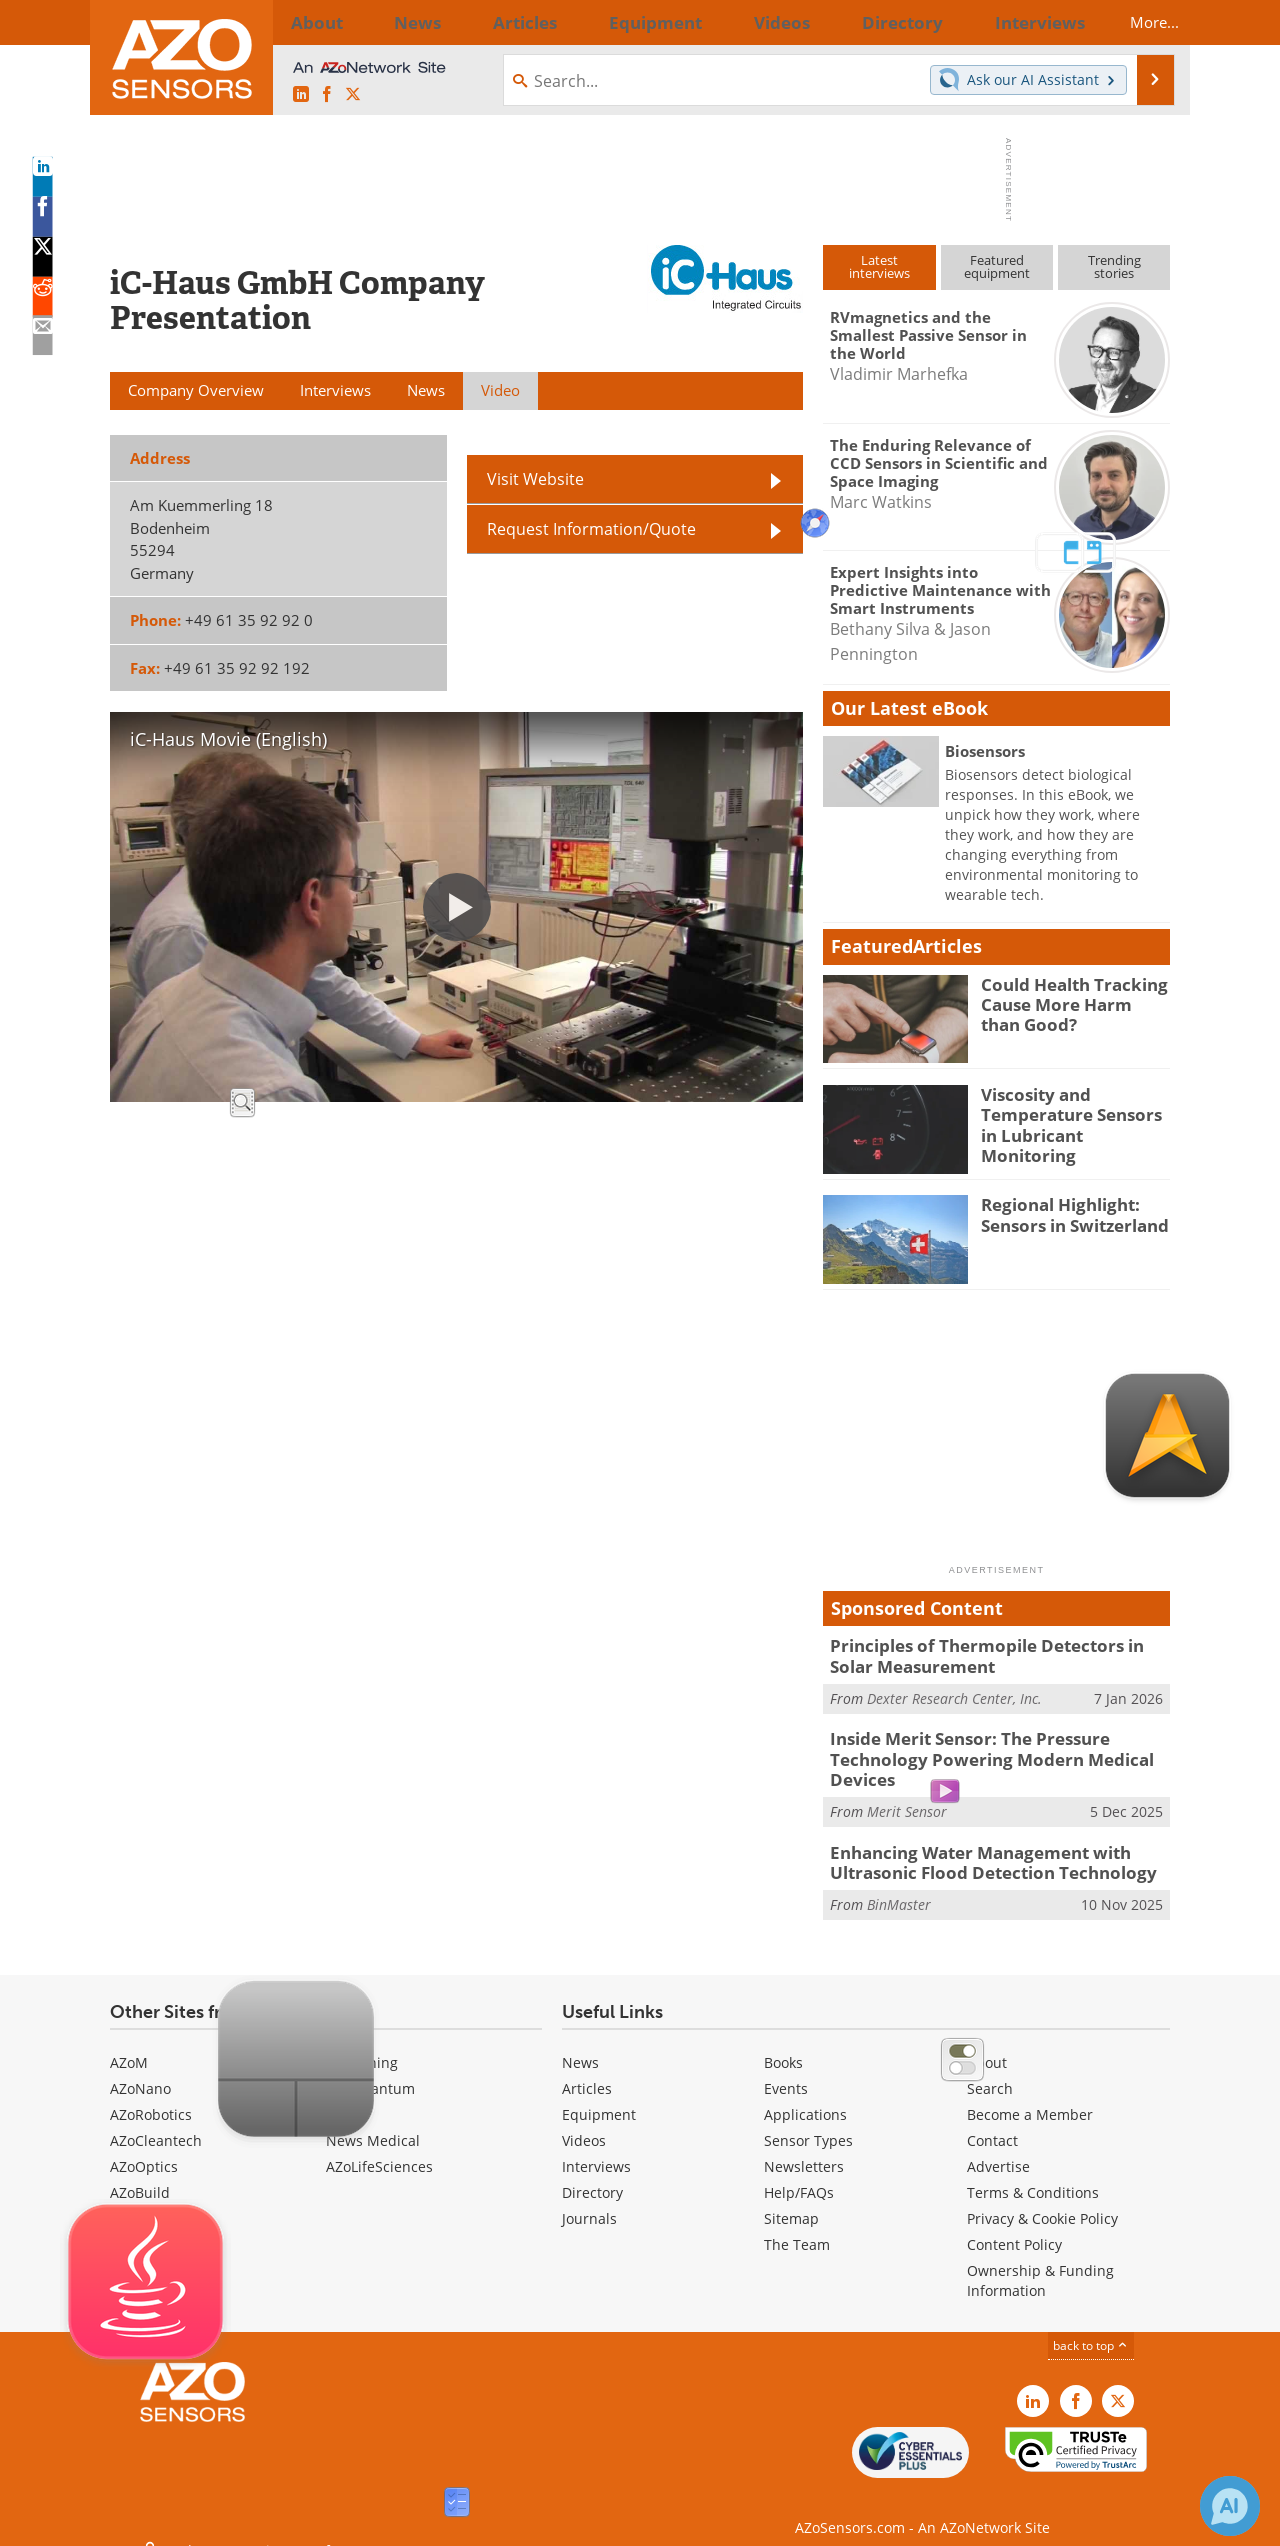 This screenshot has width=1280, height=2546. What do you see at coordinates (1167, 1435) in the screenshot?
I see `open akira vector graphics editor` at bounding box center [1167, 1435].